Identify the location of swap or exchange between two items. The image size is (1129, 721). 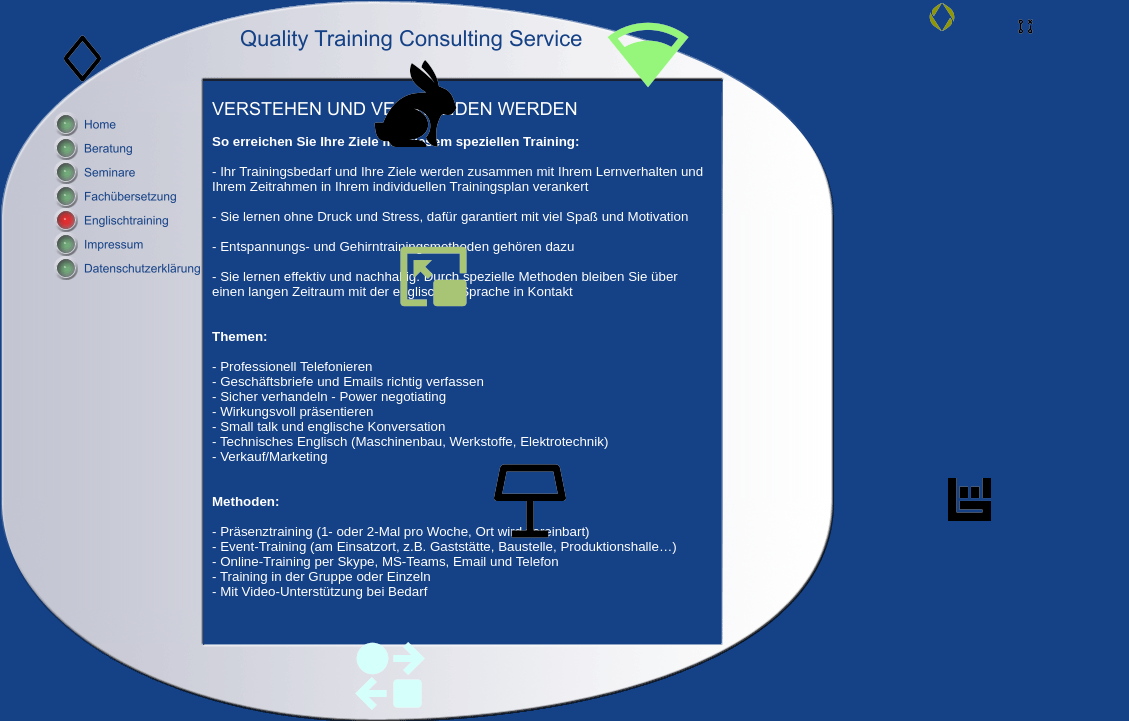
(390, 676).